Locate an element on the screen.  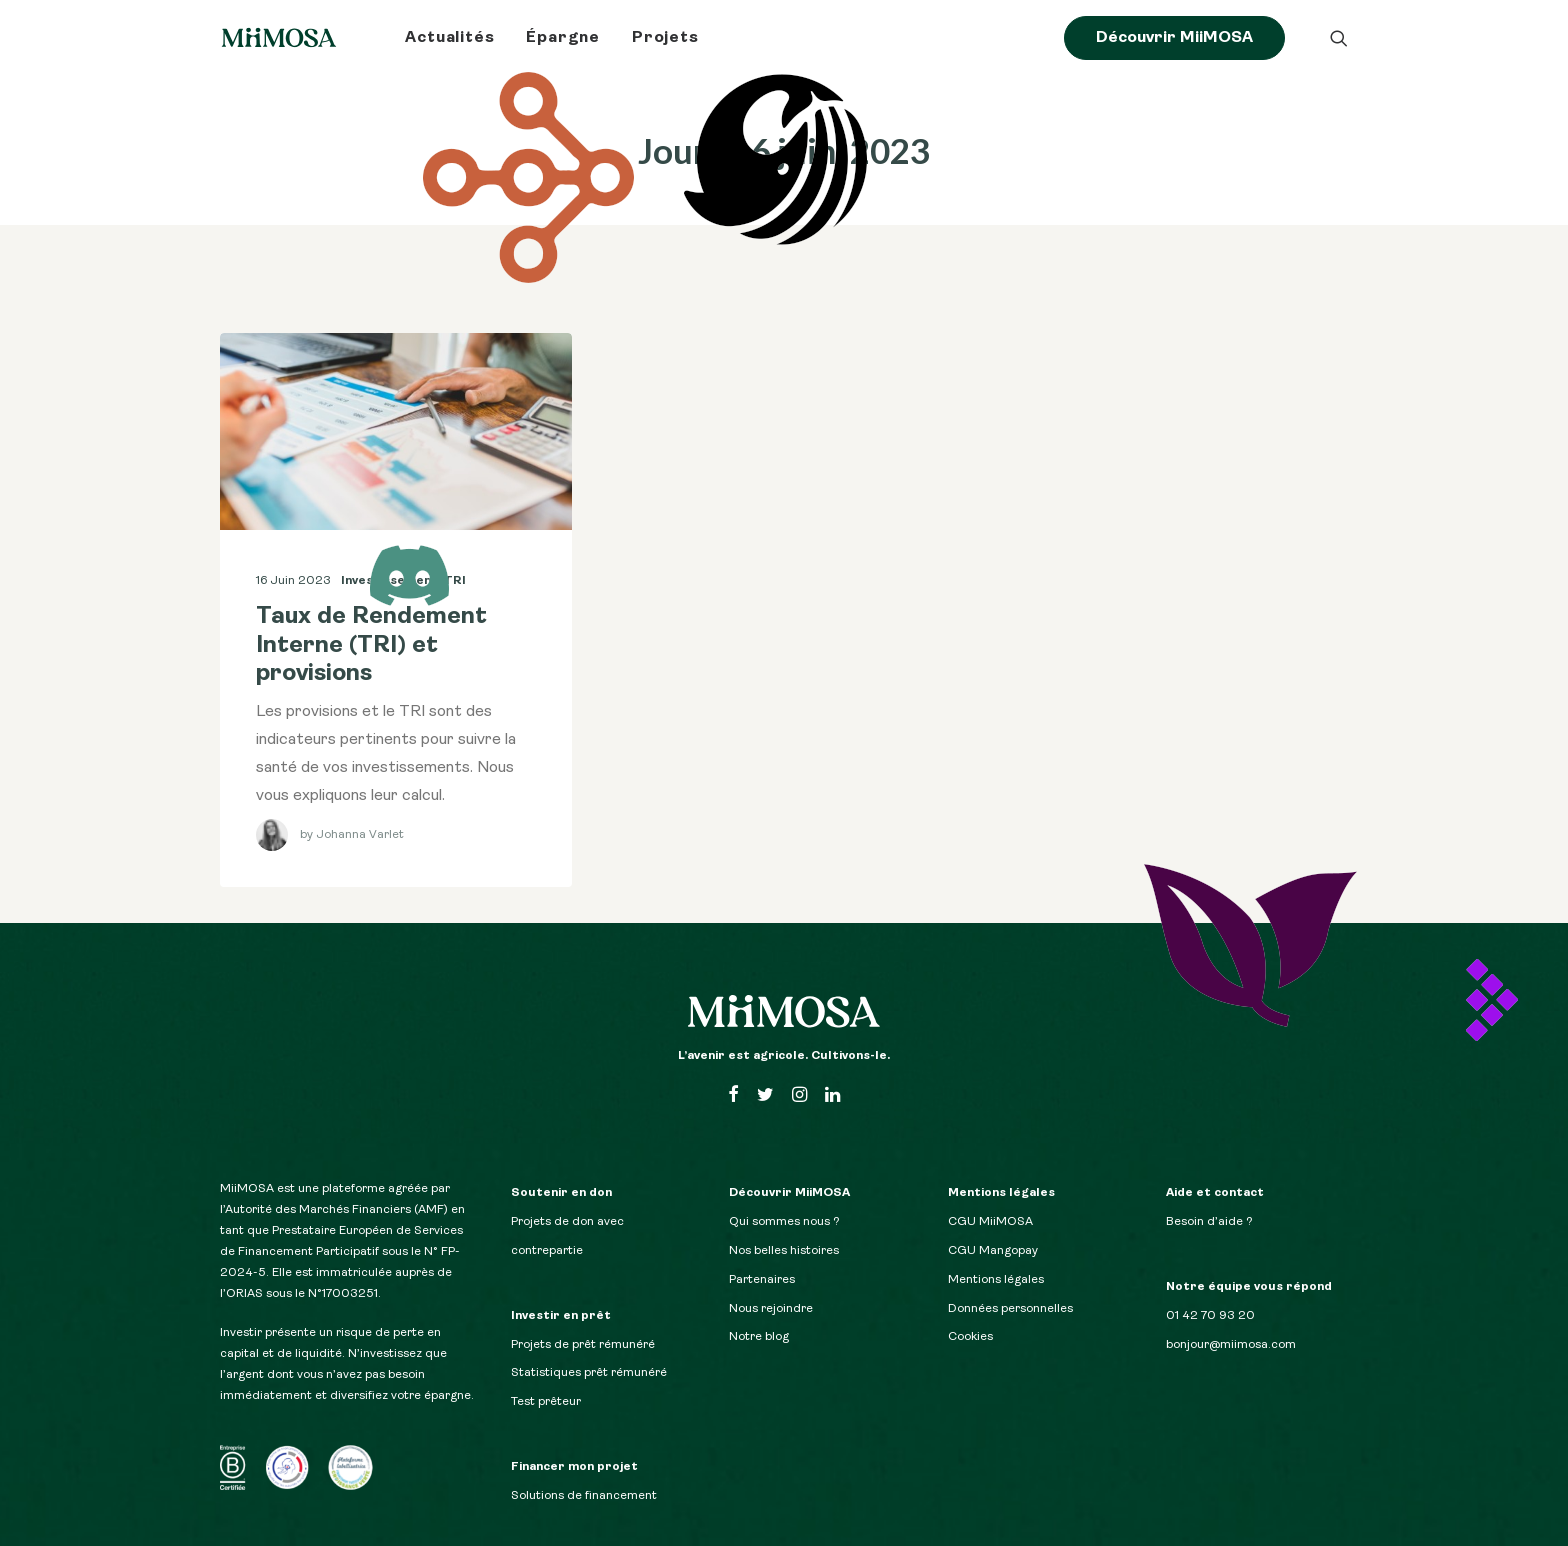
codefresh logo - a CI/CD platform for kubernetes deployments is located at coordinates (1250, 945).